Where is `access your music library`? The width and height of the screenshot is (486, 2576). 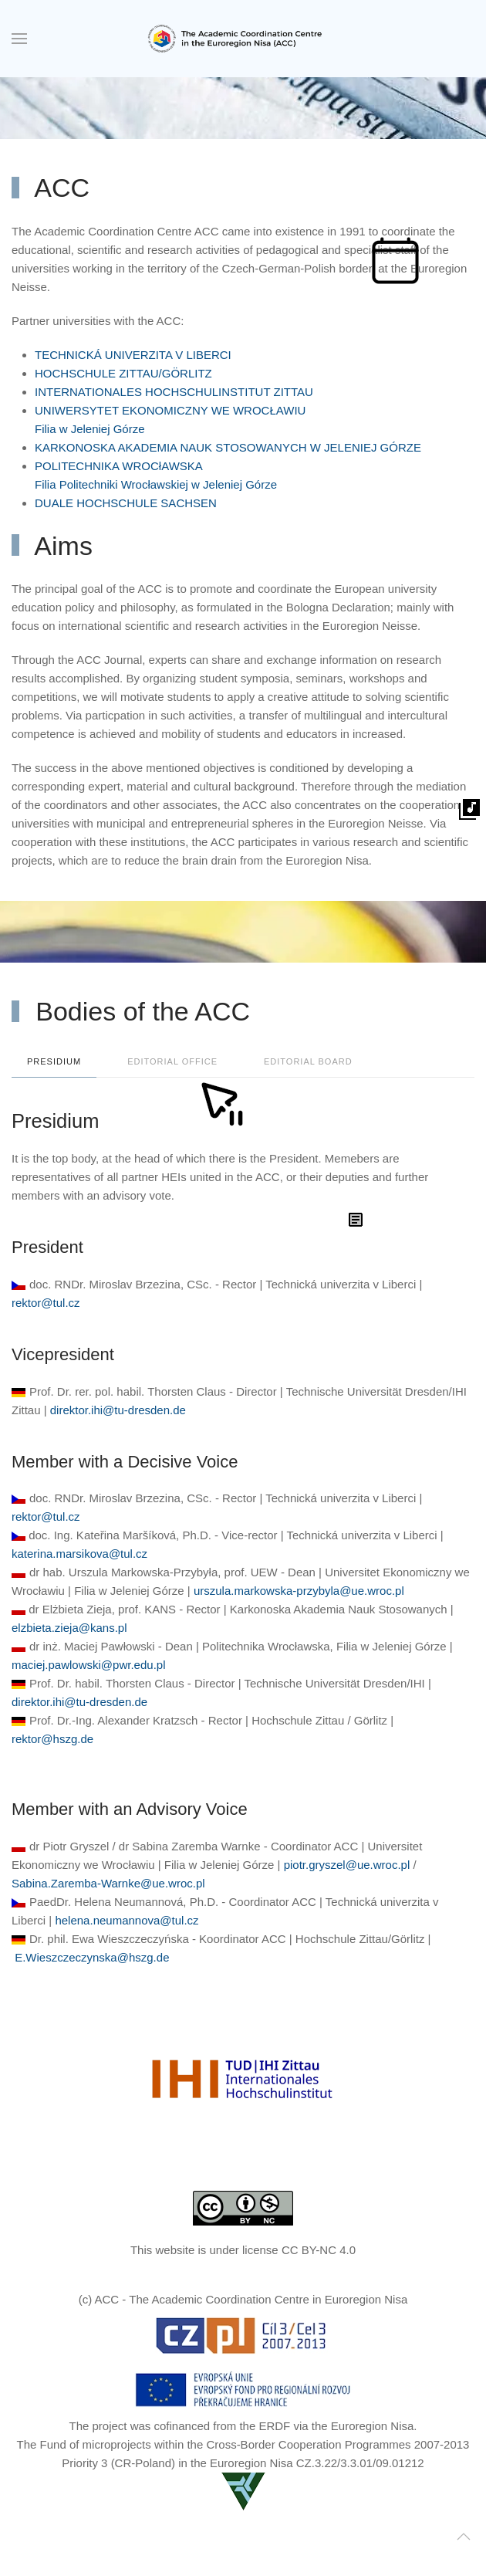 access your music library is located at coordinates (469, 809).